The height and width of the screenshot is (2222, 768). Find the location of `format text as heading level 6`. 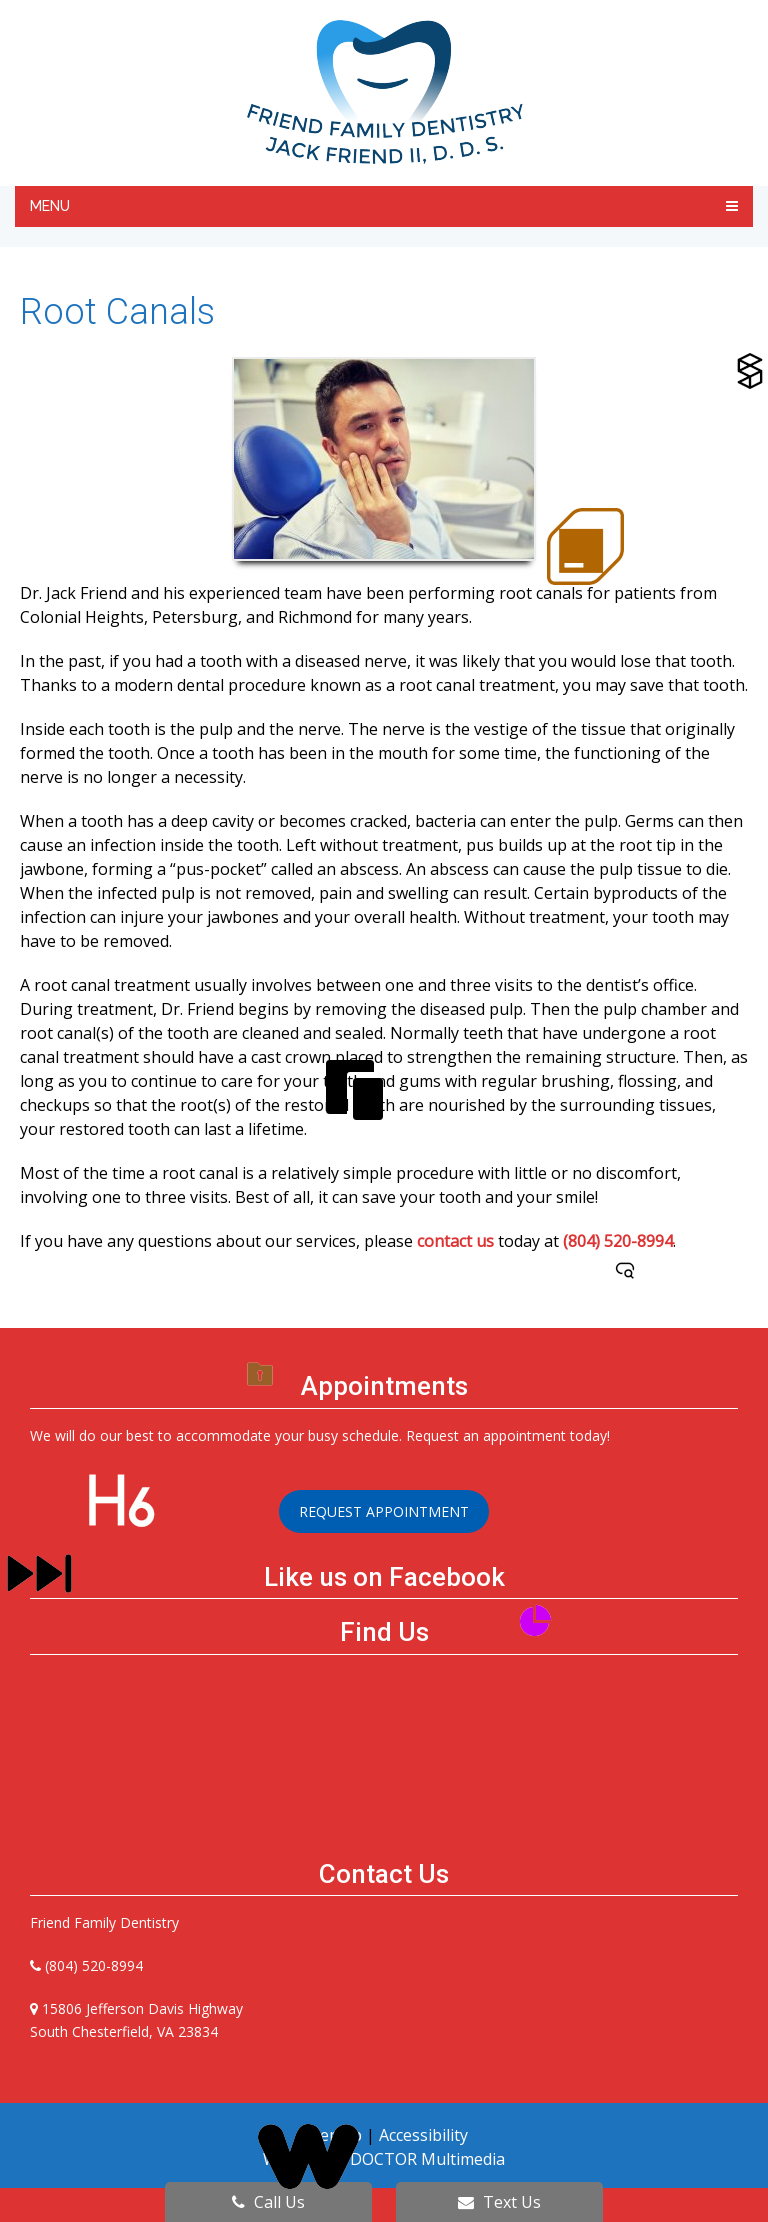

format text as heading level 6 is located at coordinates (121, 1500).